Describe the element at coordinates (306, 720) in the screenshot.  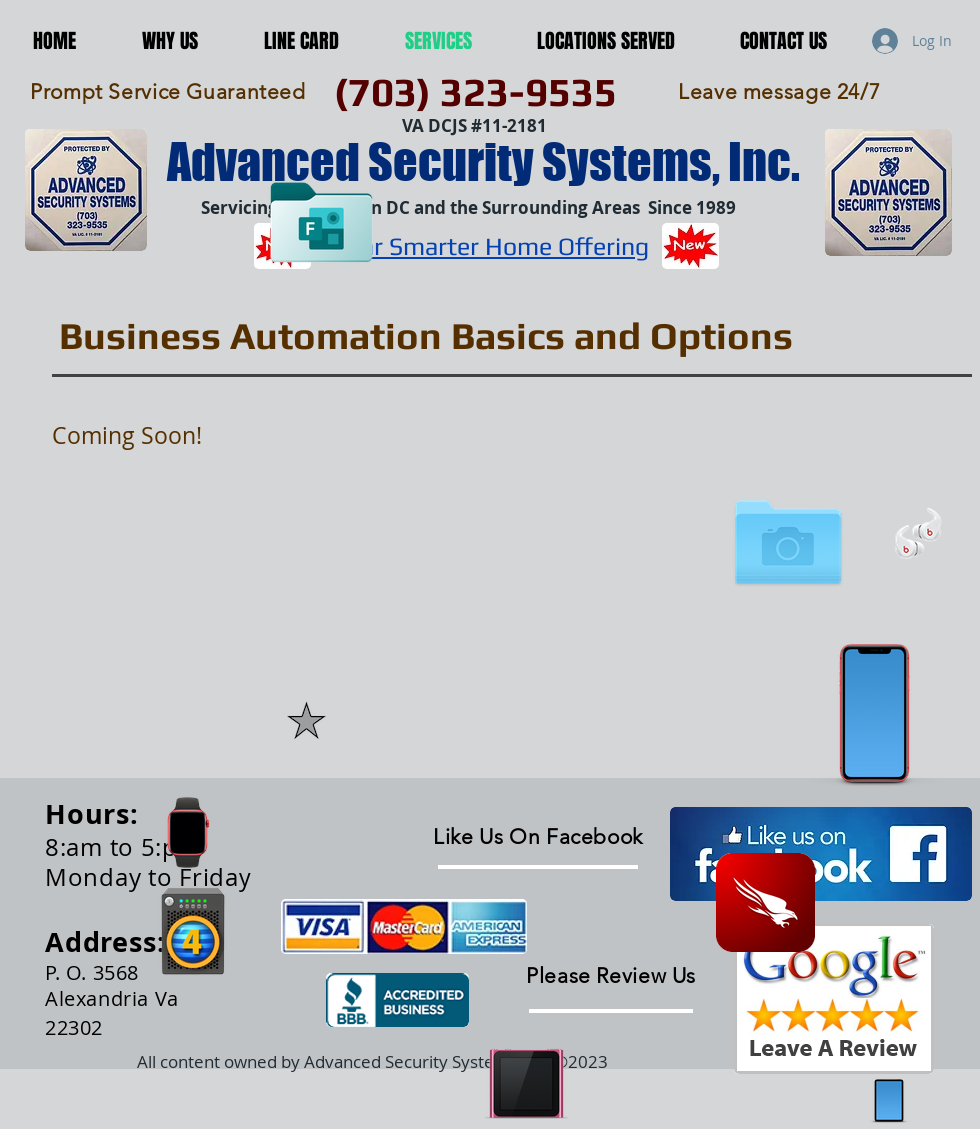
I see `view VIP contacts in mail` at that location.